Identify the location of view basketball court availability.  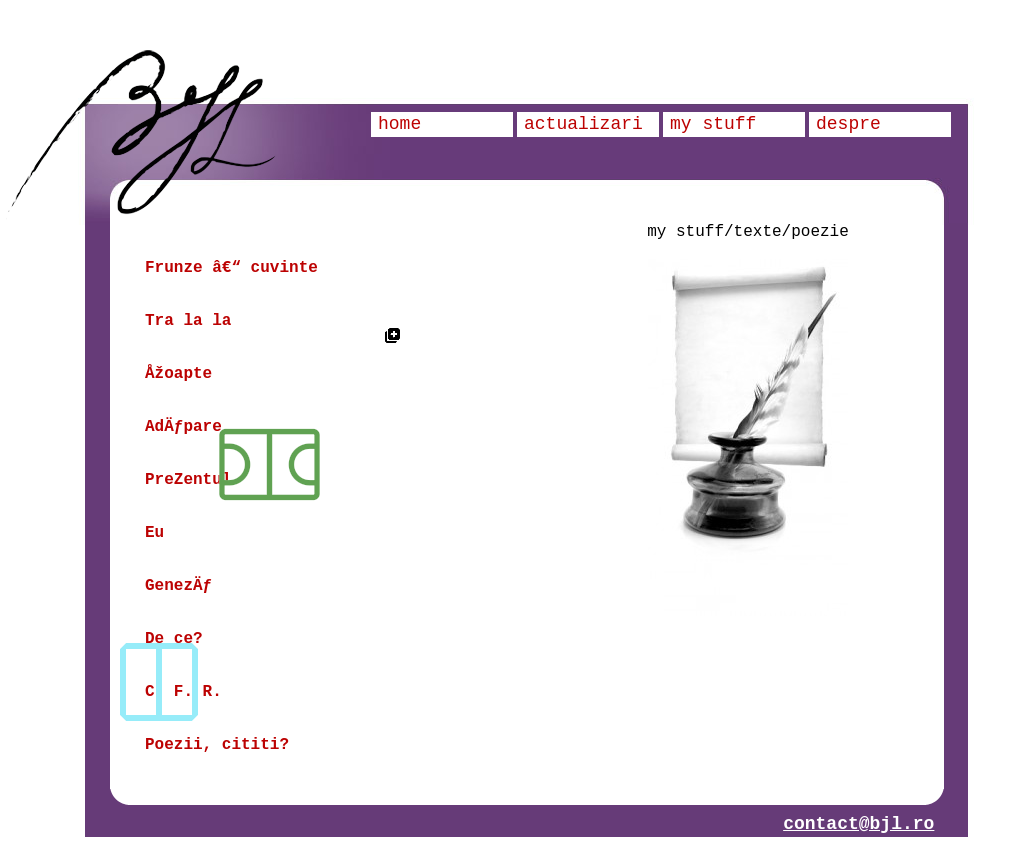
(269, 464).